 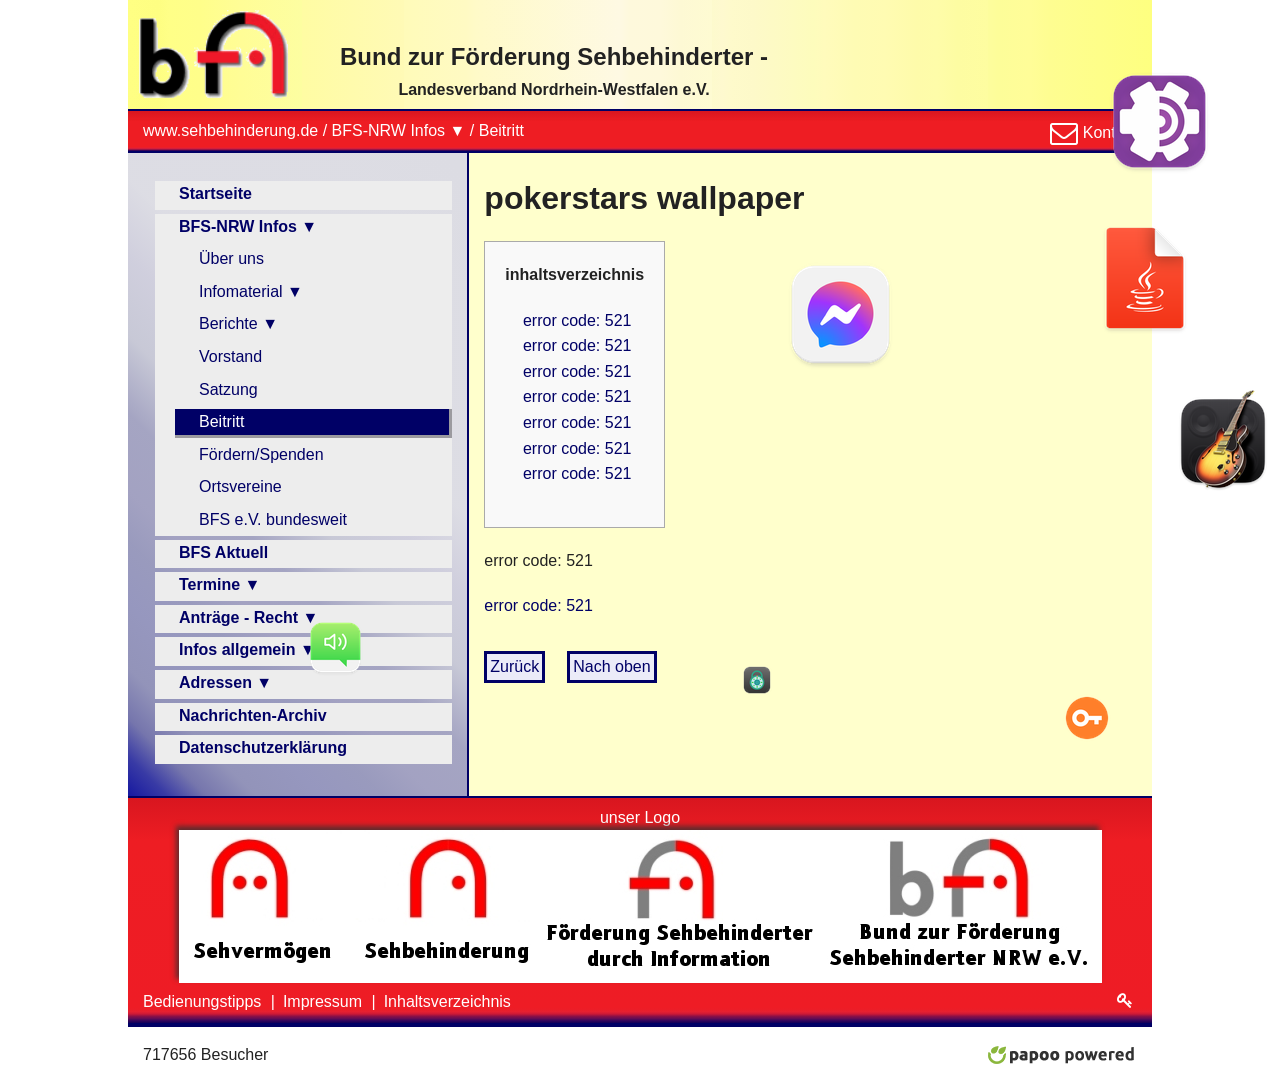 What do you see at coordinates (1145, 280) in the screenshot?
I see `java source code file` at bounding box center [1145, 280].